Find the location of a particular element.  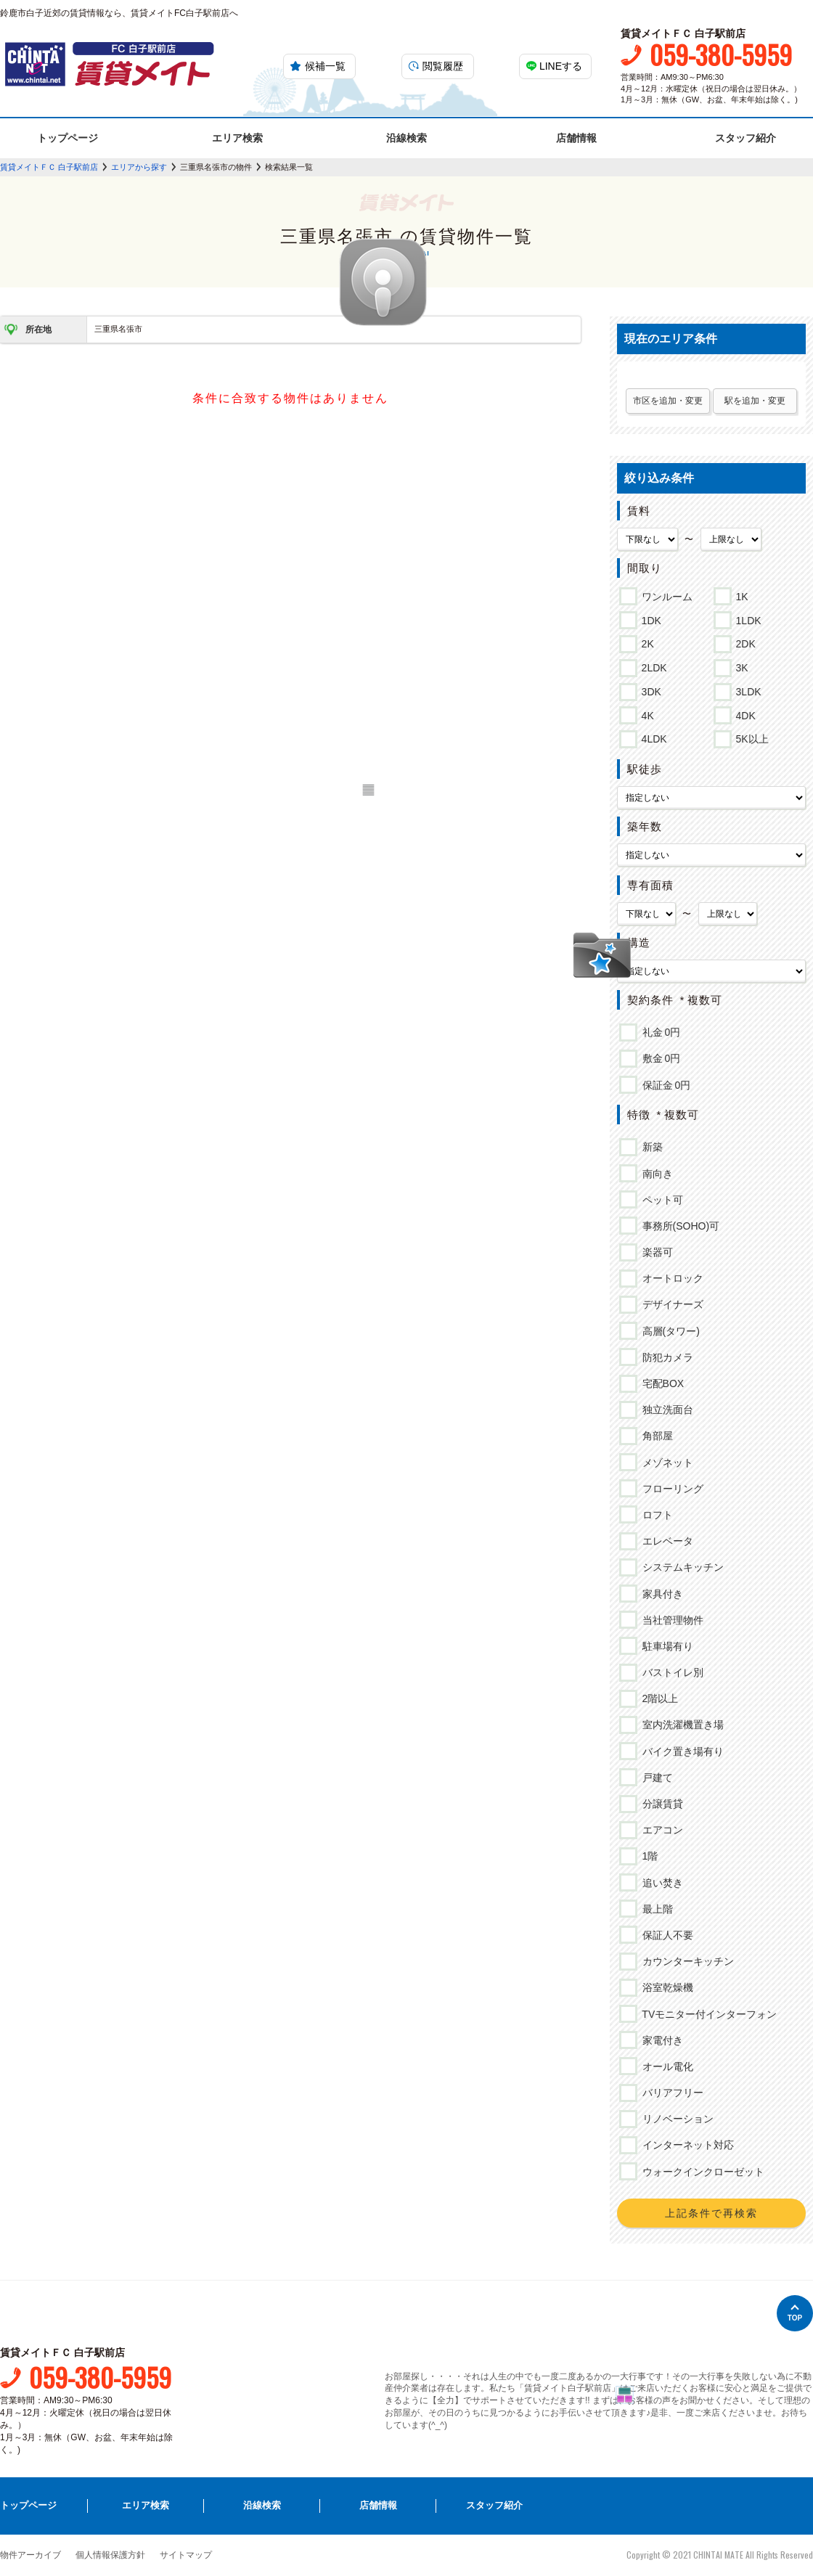

open the Podcasts app is located at coordinates (383, 282).